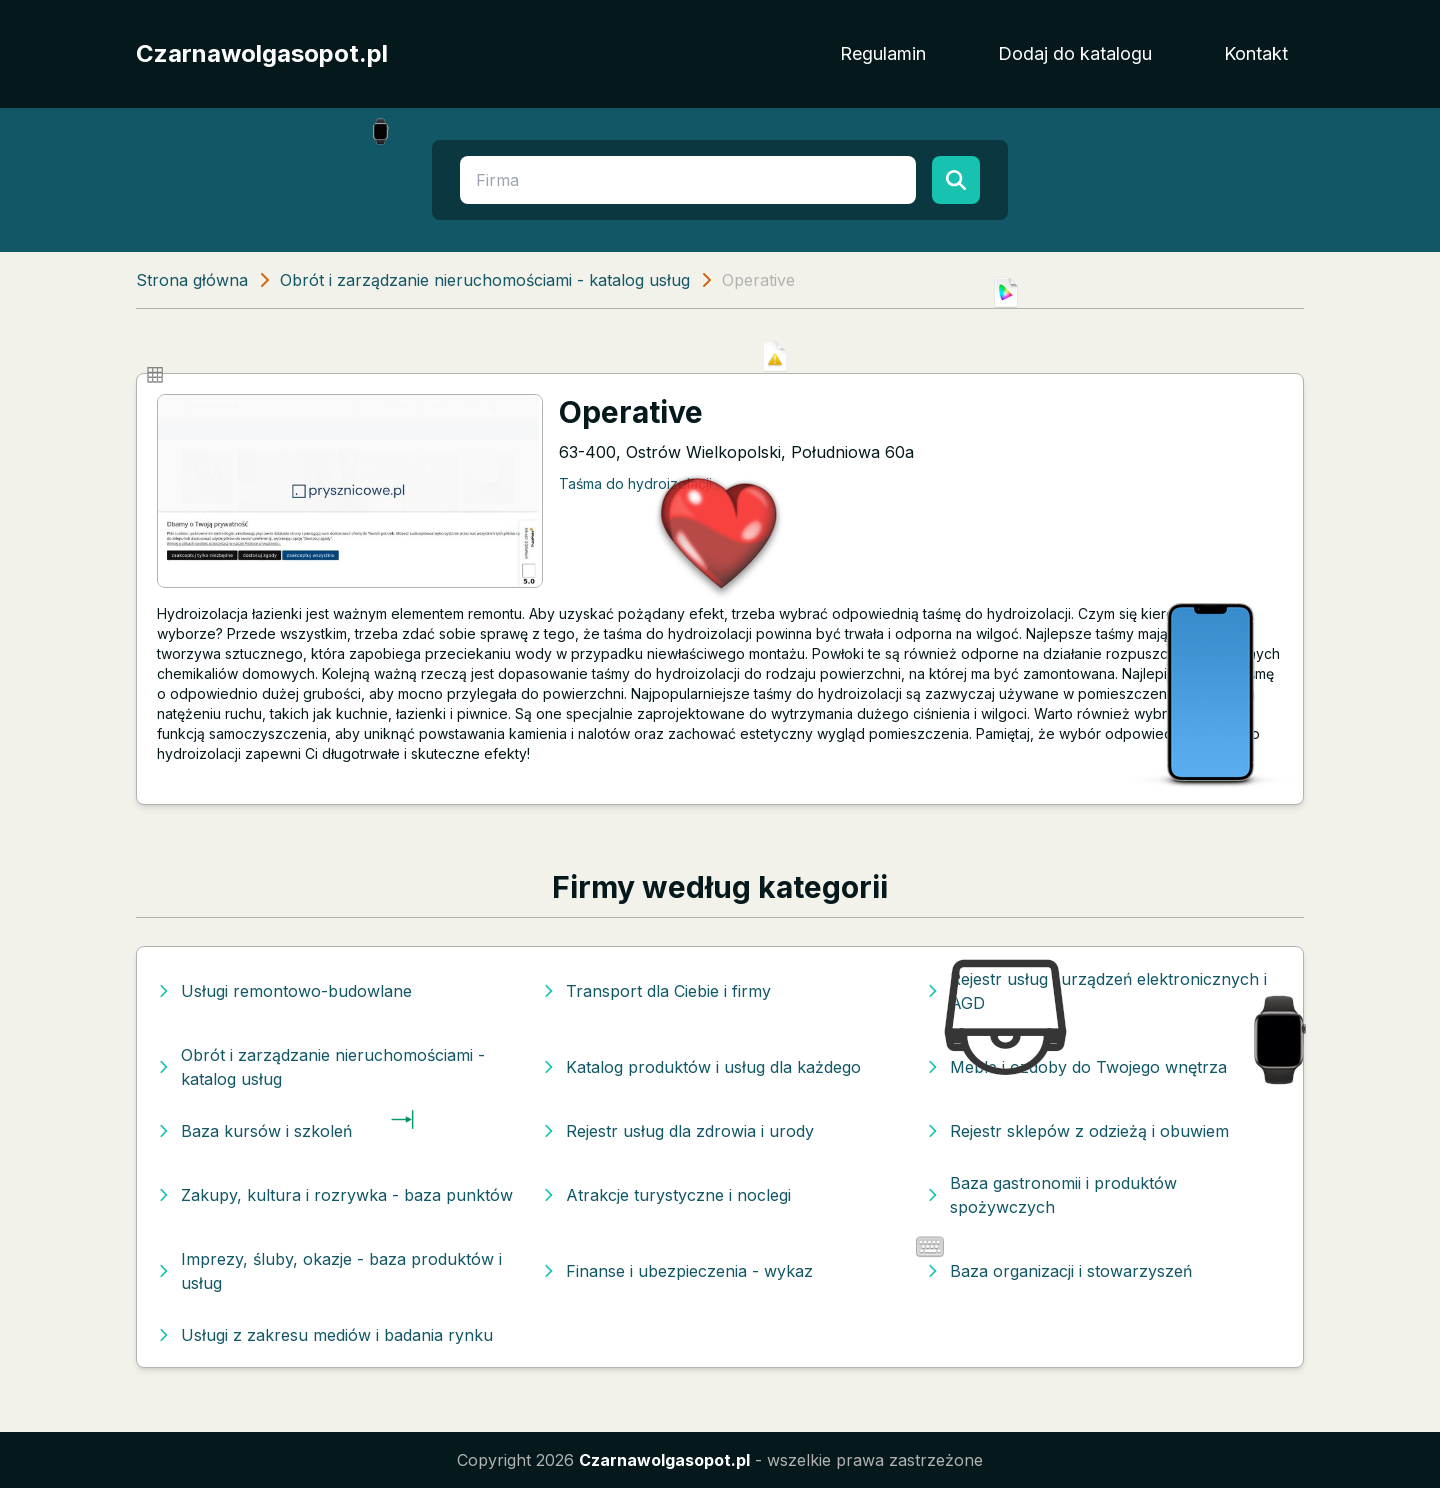  Describe the element at coordinates (724, 536) in the screenshot. I see `access your favorite items` at that location.